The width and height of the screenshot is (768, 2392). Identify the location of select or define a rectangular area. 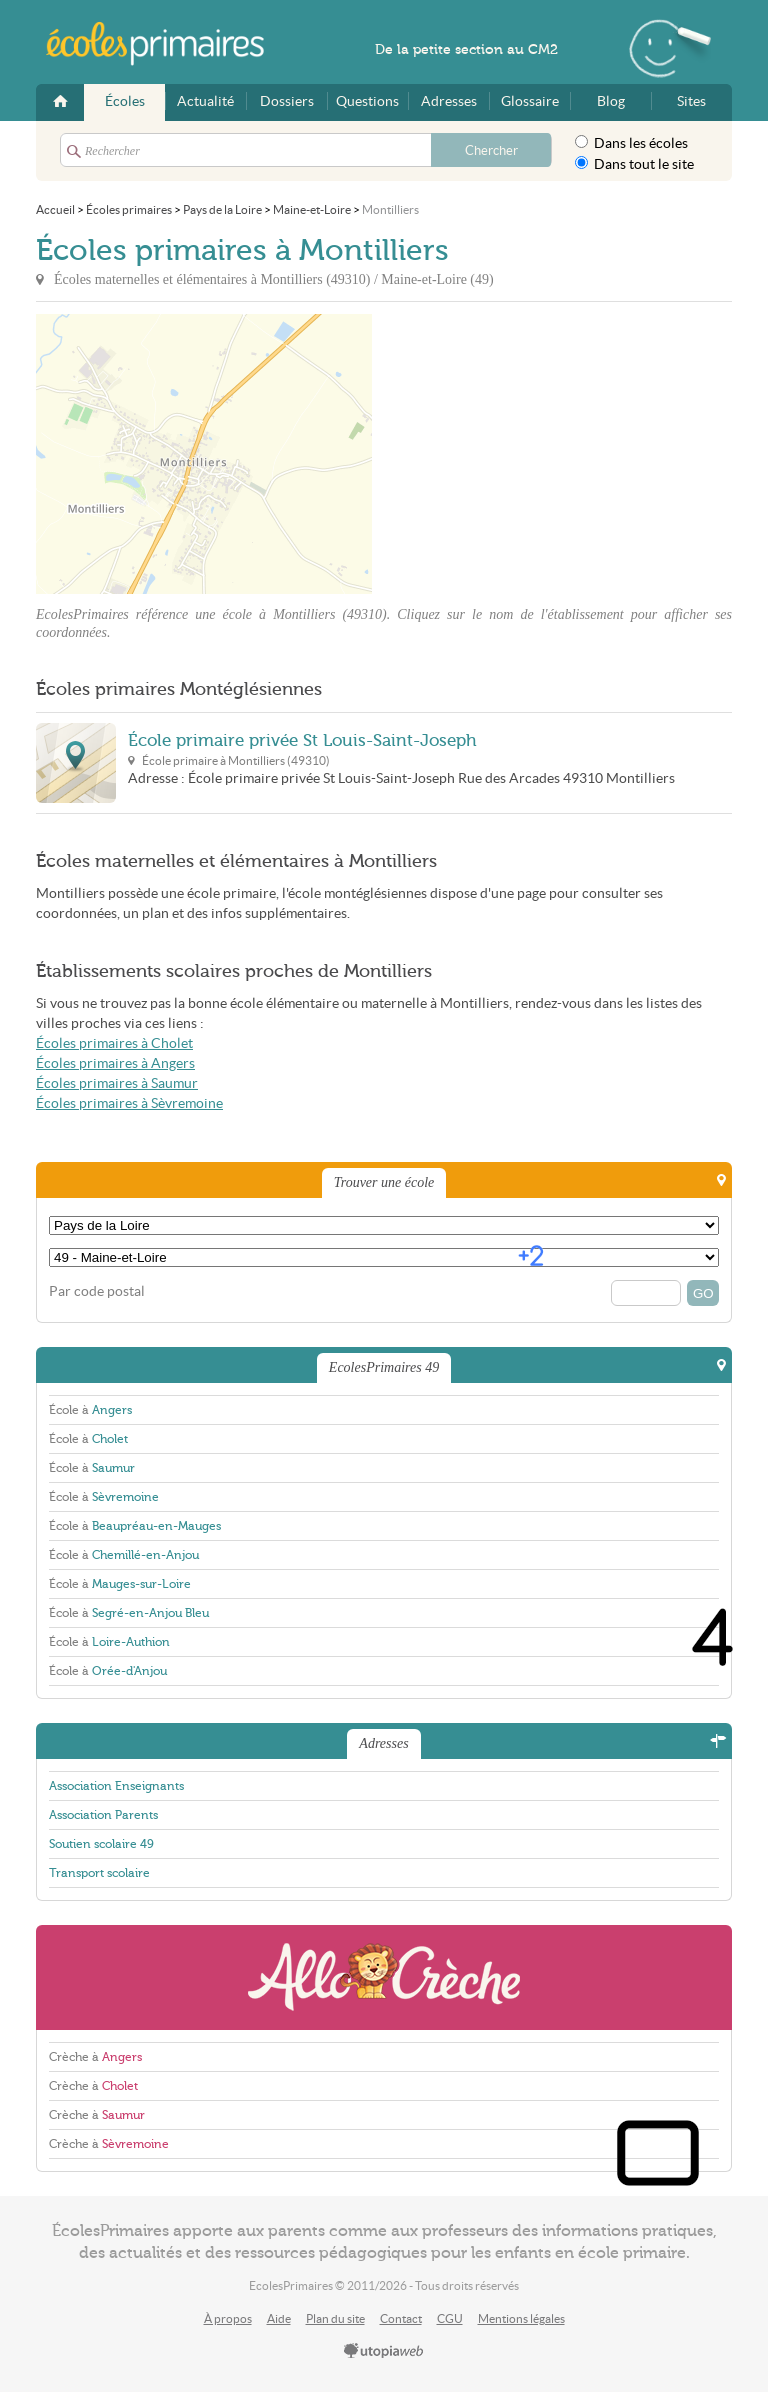
(658, 2153).